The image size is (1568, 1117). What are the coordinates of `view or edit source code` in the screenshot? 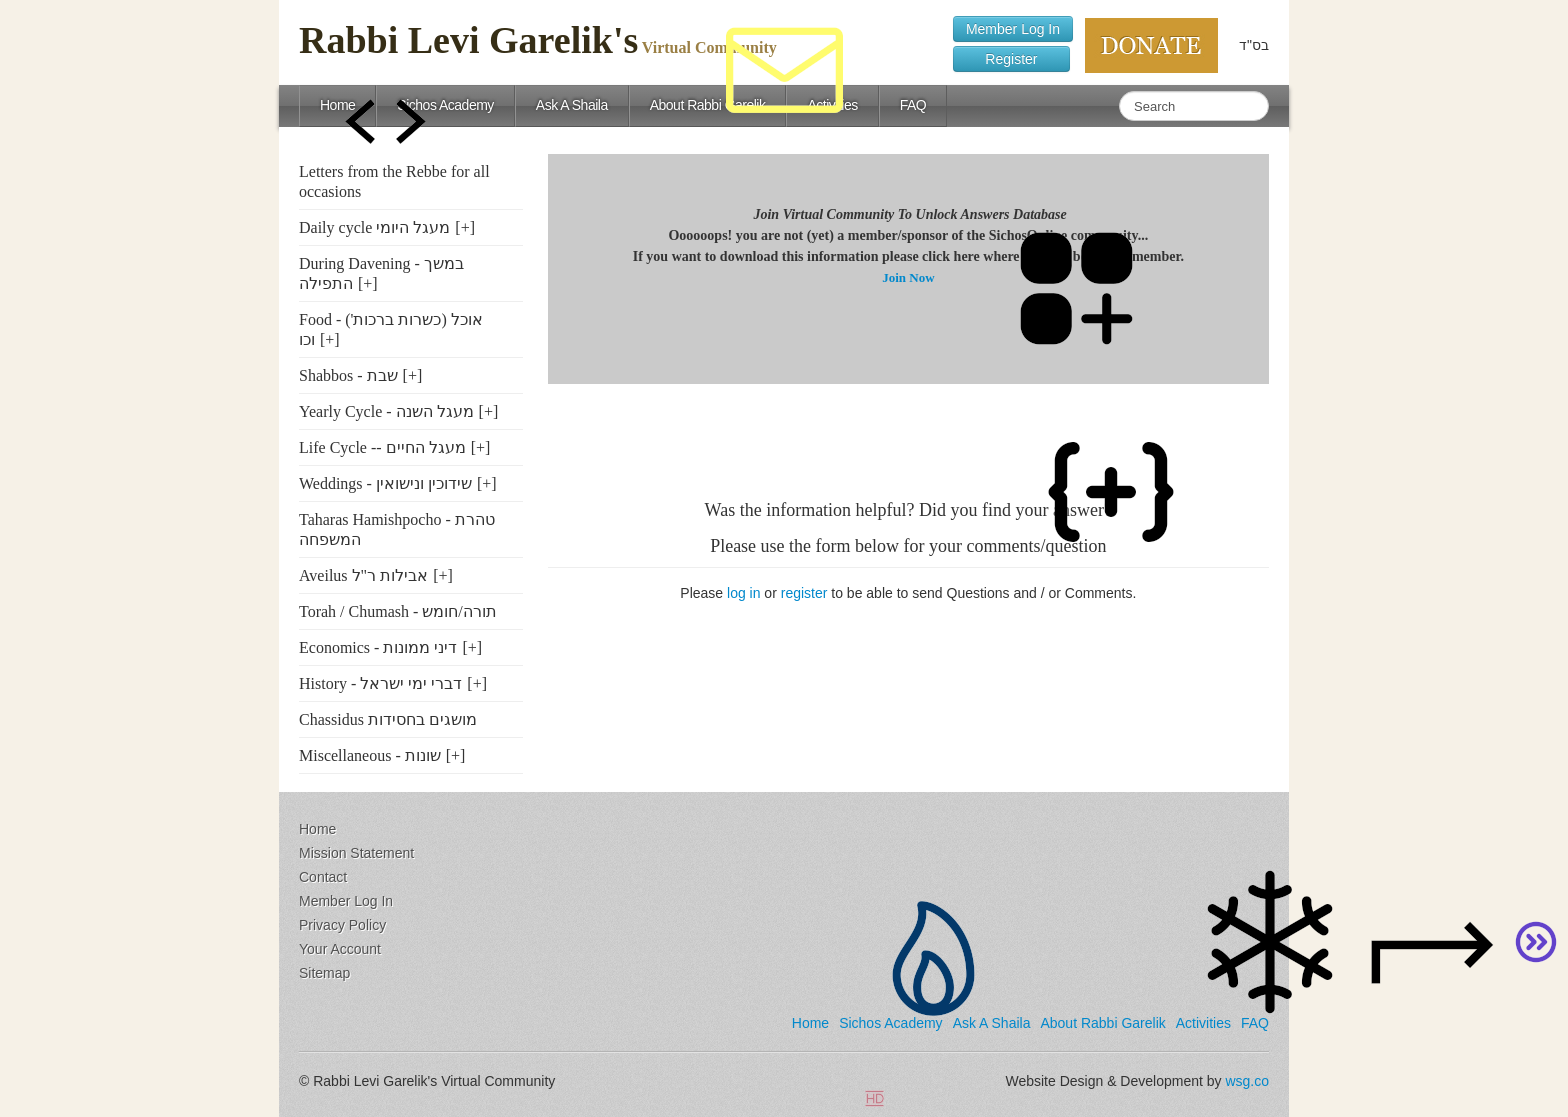 It's located at (385, 121).